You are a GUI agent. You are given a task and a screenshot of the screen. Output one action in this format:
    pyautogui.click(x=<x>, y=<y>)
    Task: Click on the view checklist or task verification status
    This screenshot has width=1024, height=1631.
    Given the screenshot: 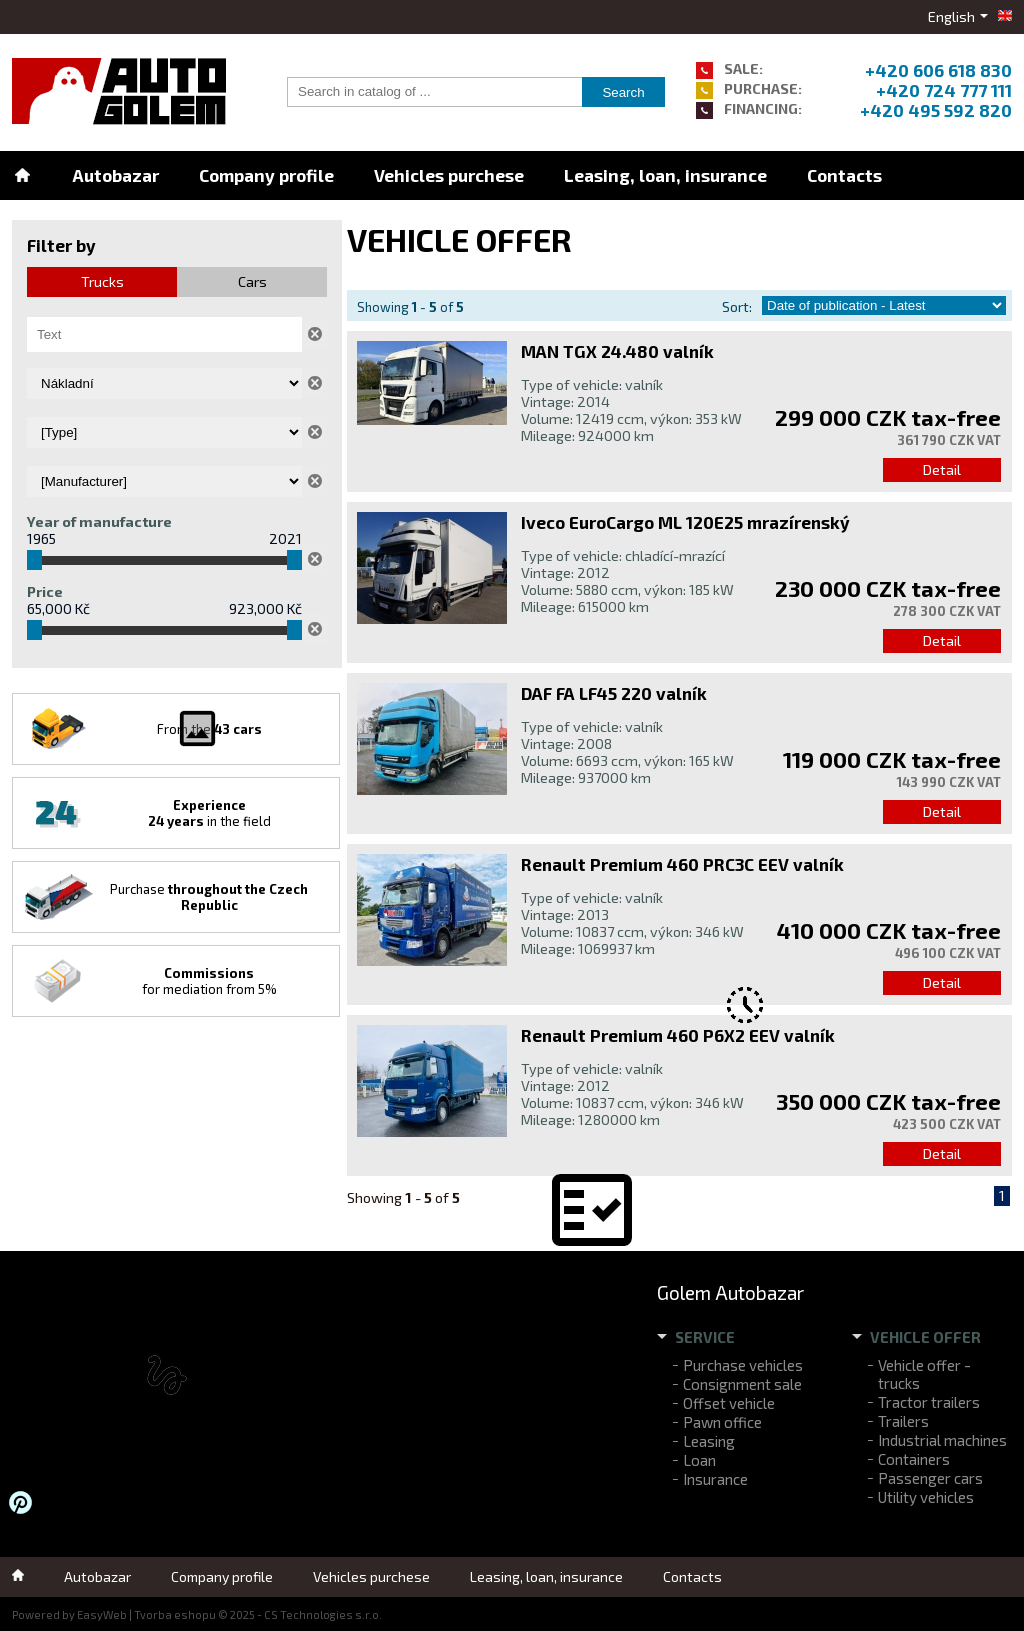 What is the action you would take?
    pyautogui.click(x=592, y=1210)
    